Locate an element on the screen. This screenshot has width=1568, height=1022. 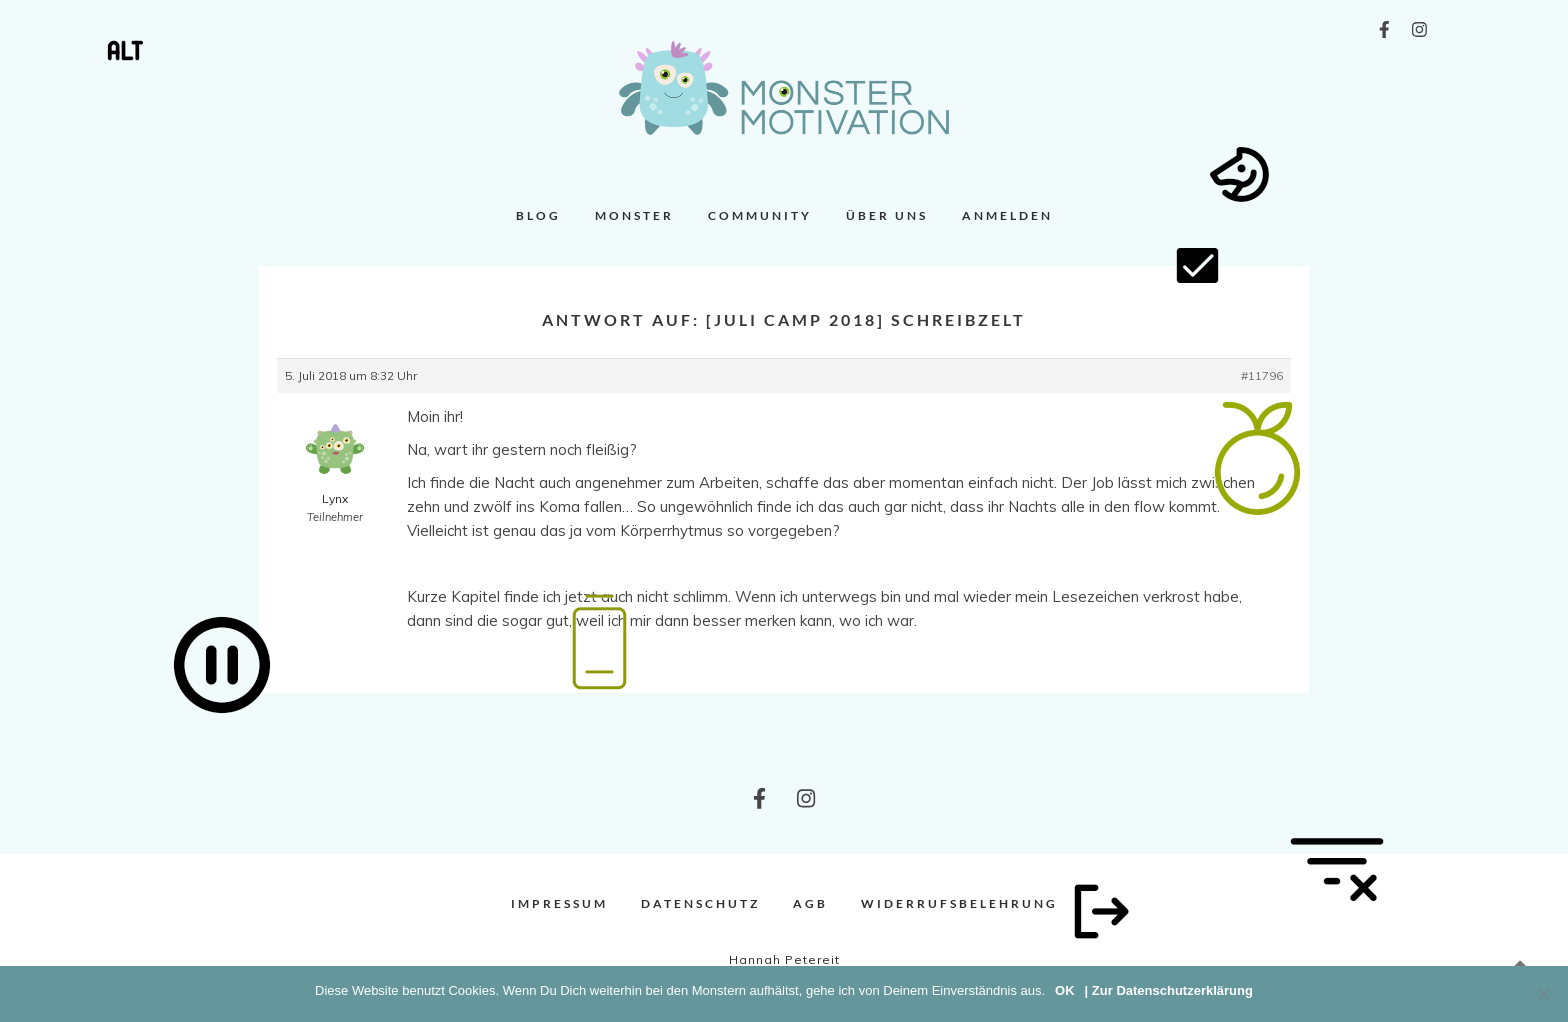
keyboard alt key indicator is located at coordinates (125, 50).